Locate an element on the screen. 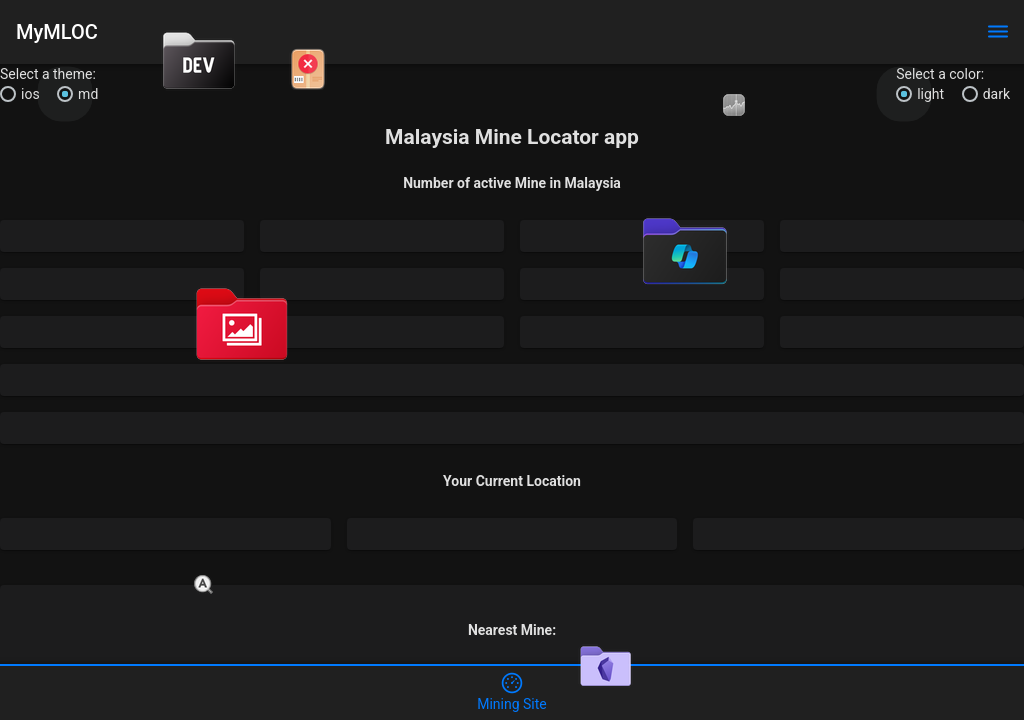  open the stocks app is located at coordinates (734, 105).